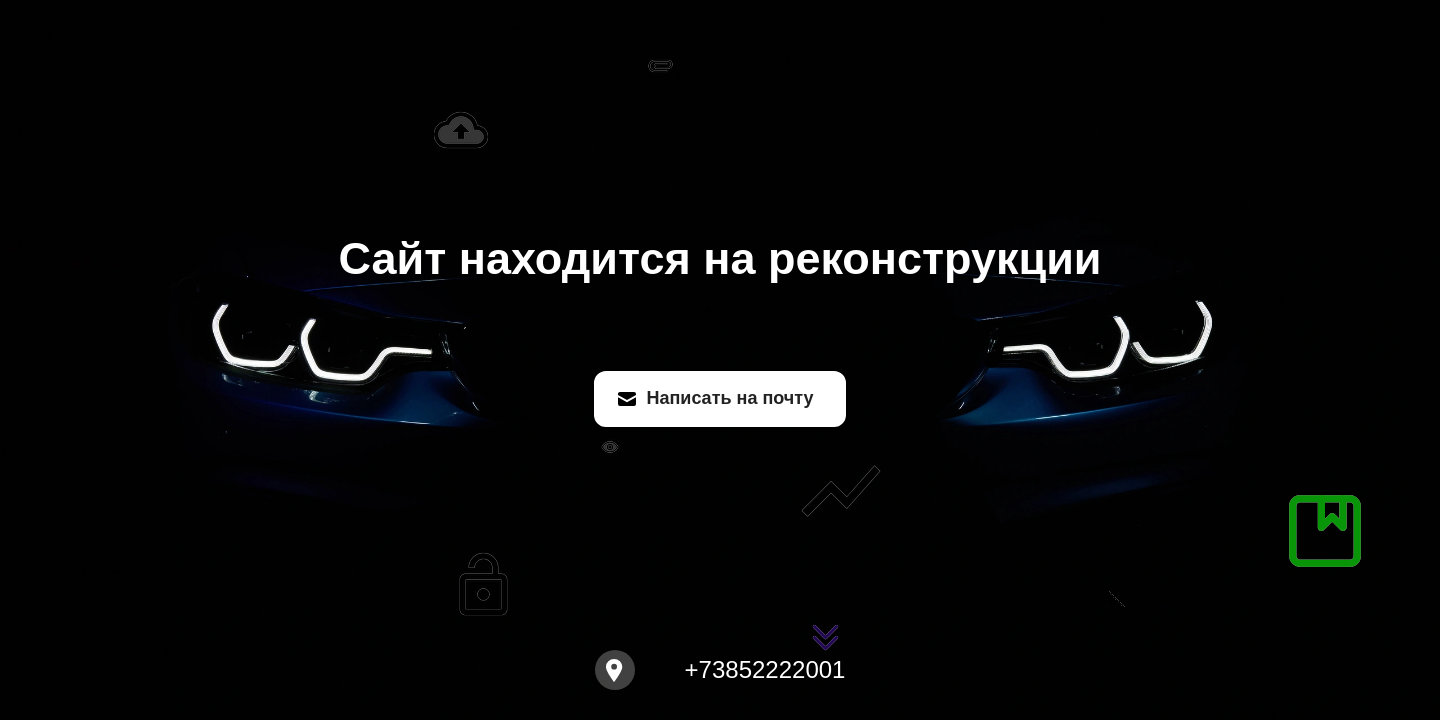  Describe the element at coordinates (660, 66) in the screenshot. I see `attach a file to your message` at that location.